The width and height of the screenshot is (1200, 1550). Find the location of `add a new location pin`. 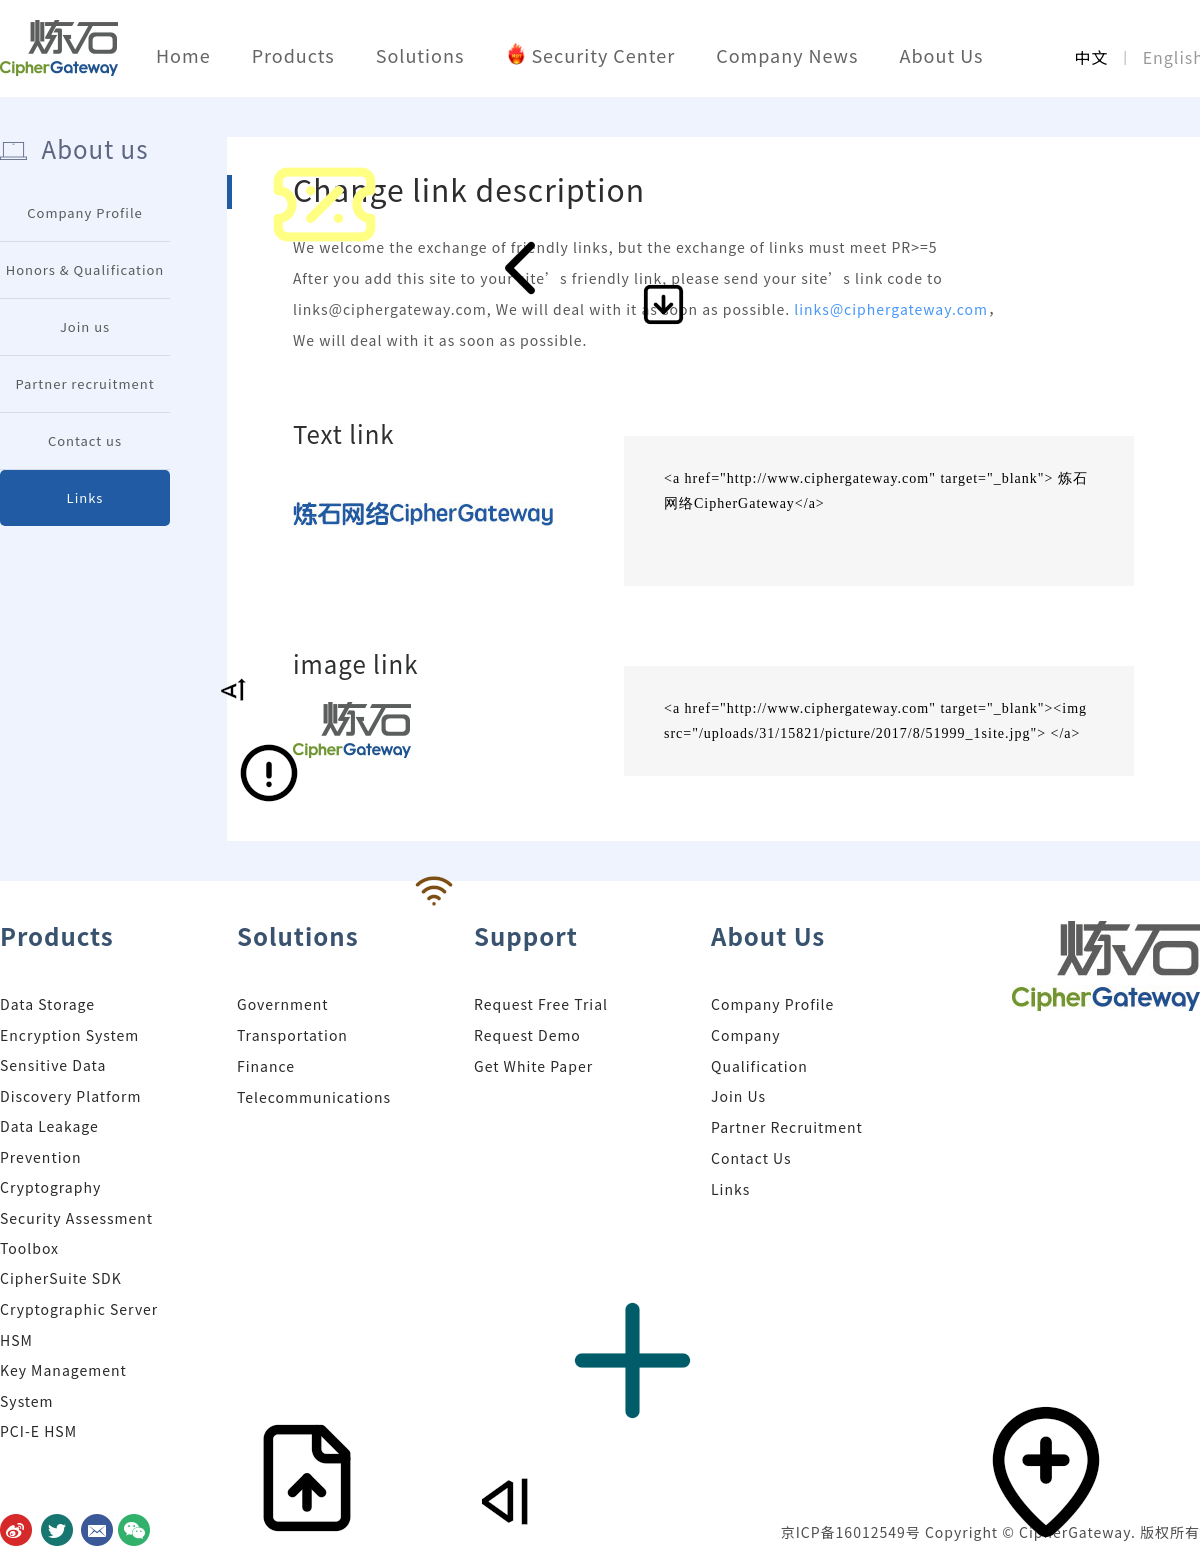

add a new location pin is located at coordinates (1046, 1472).